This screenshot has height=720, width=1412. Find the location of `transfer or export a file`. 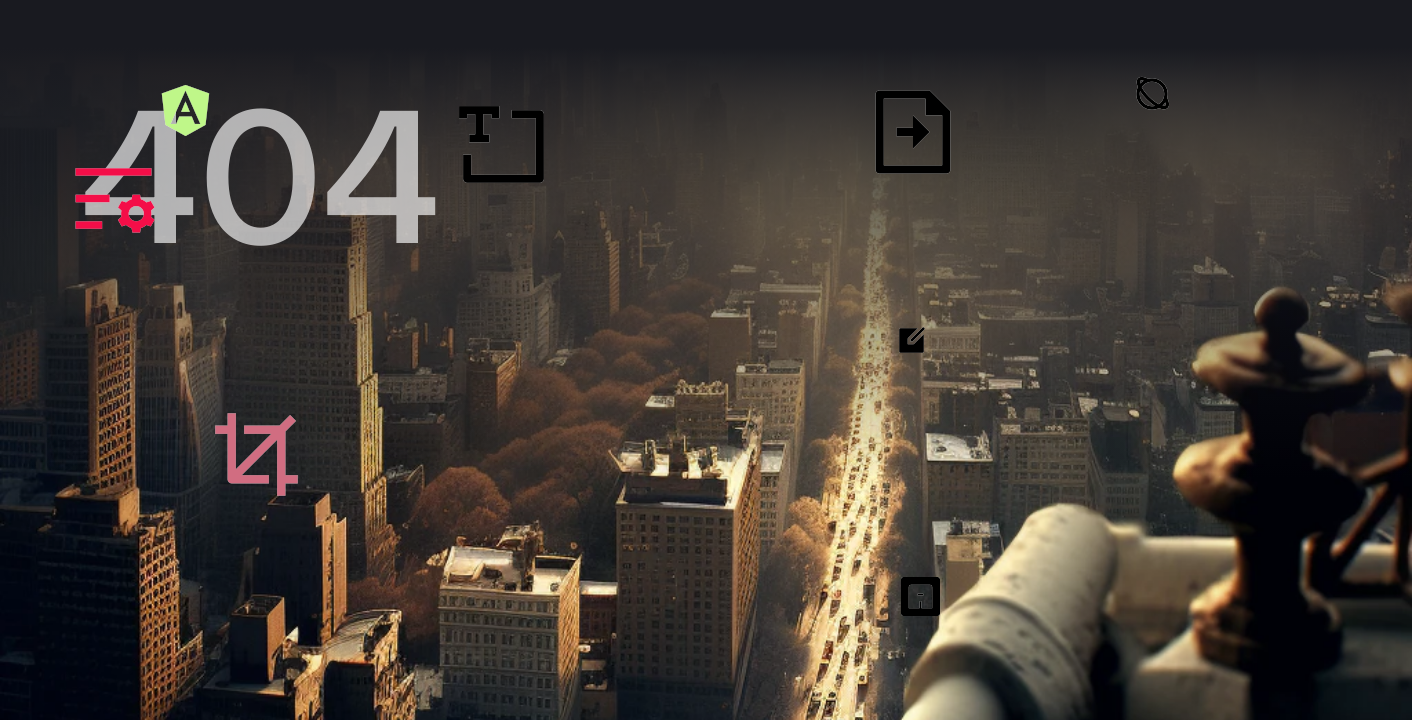

transfer or export a file is located at coordinates (913, 132).